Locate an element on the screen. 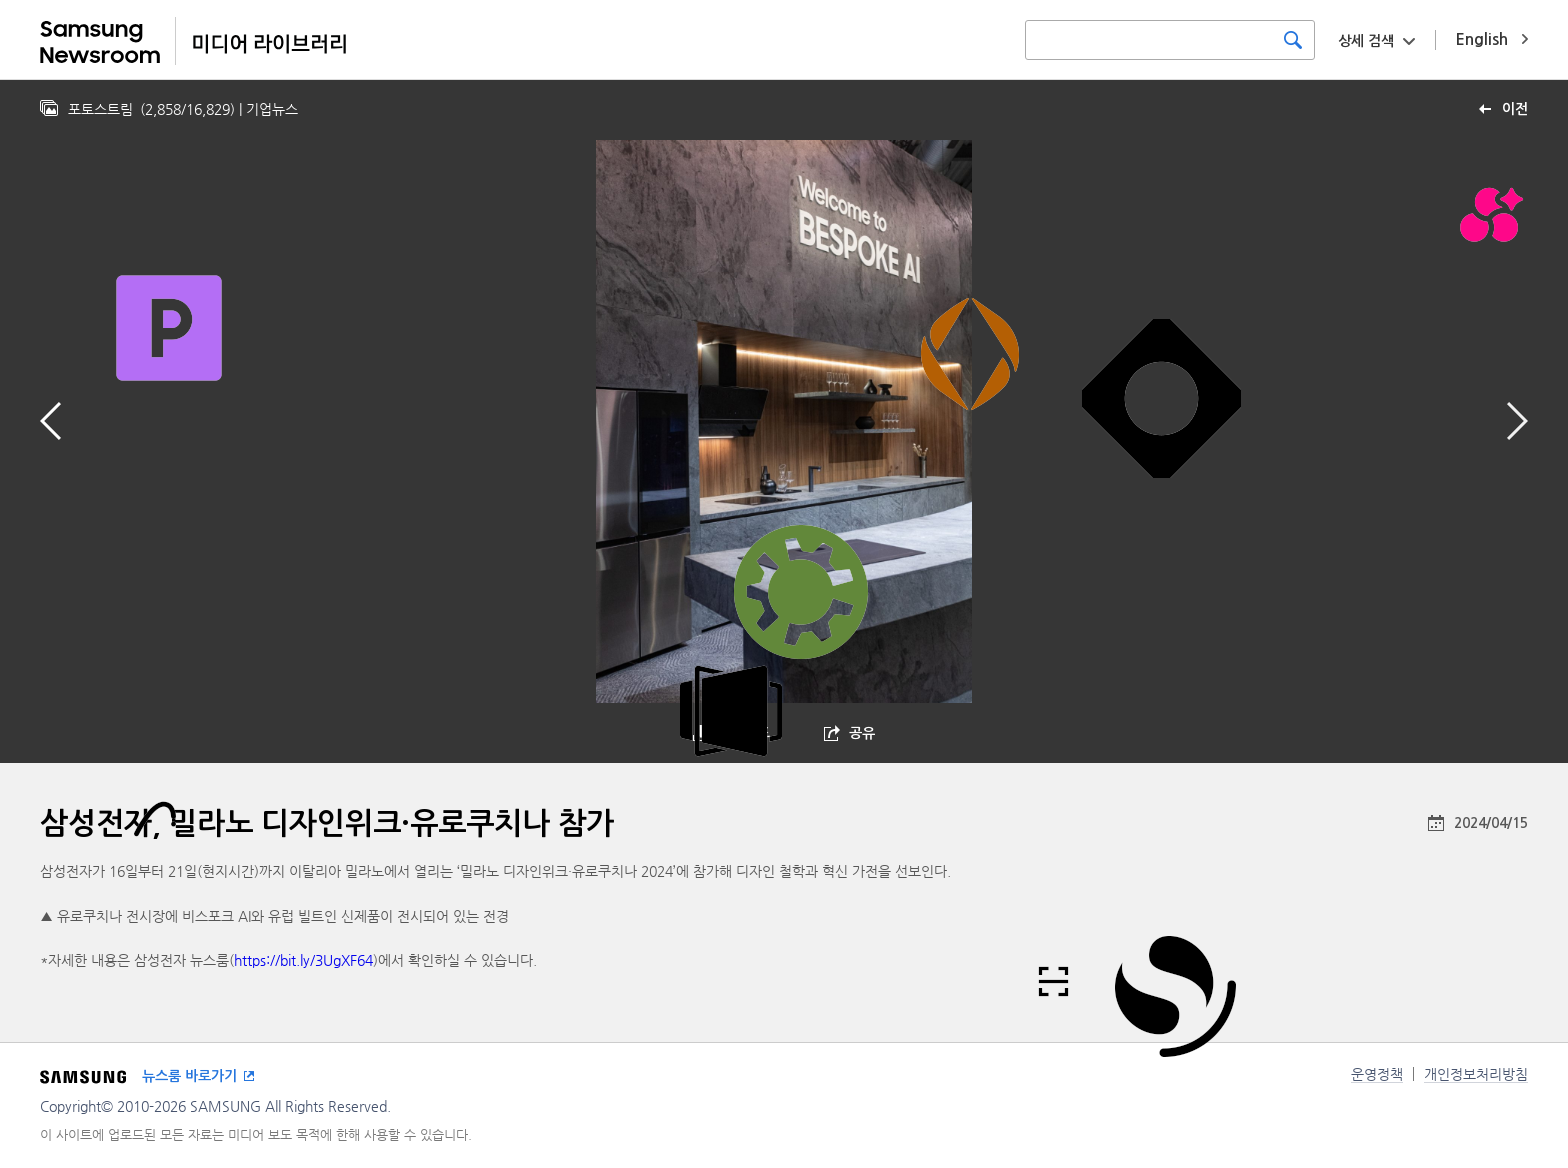  opensearch branding or product logo is located at coordinates (1175, 996).